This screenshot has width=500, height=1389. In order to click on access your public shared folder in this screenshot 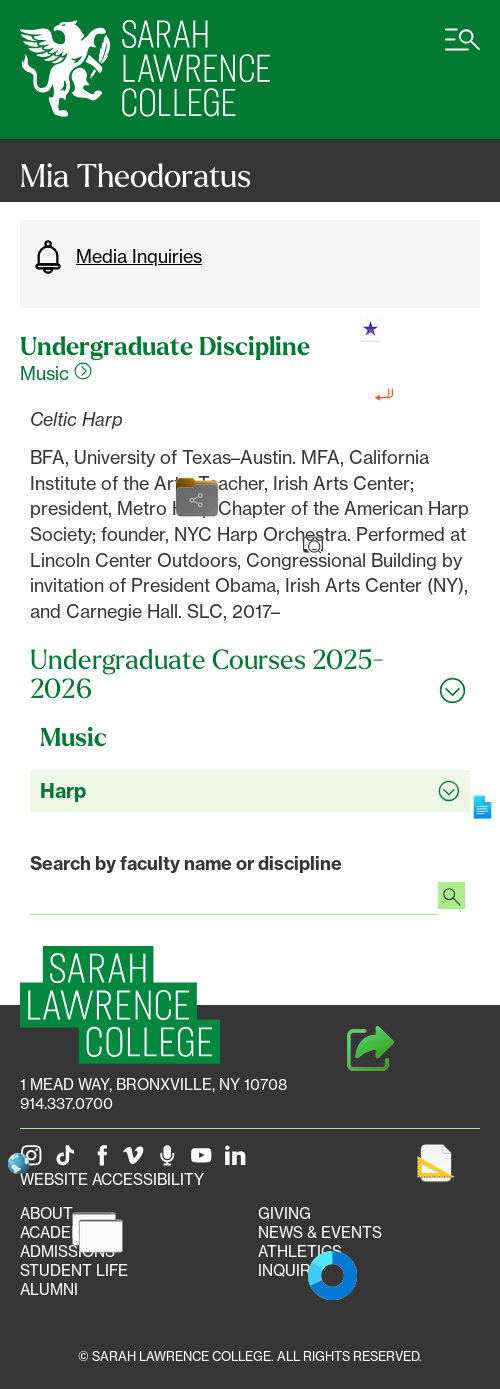, I will do `click(197, 497)`.